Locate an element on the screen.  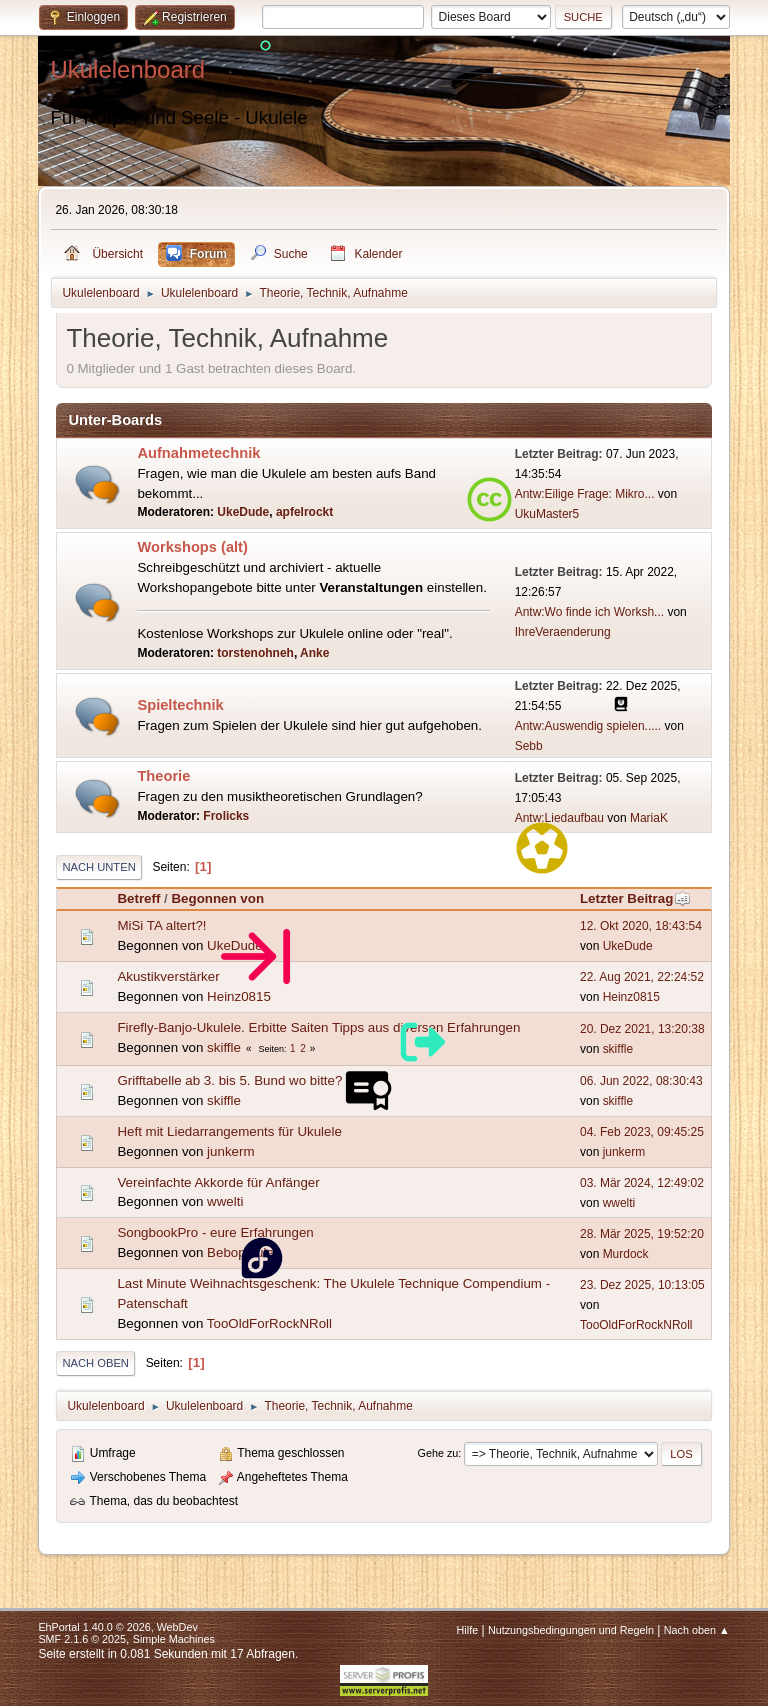
indicates an unselected or inactive radio button option is located at coordinates (265, 45).